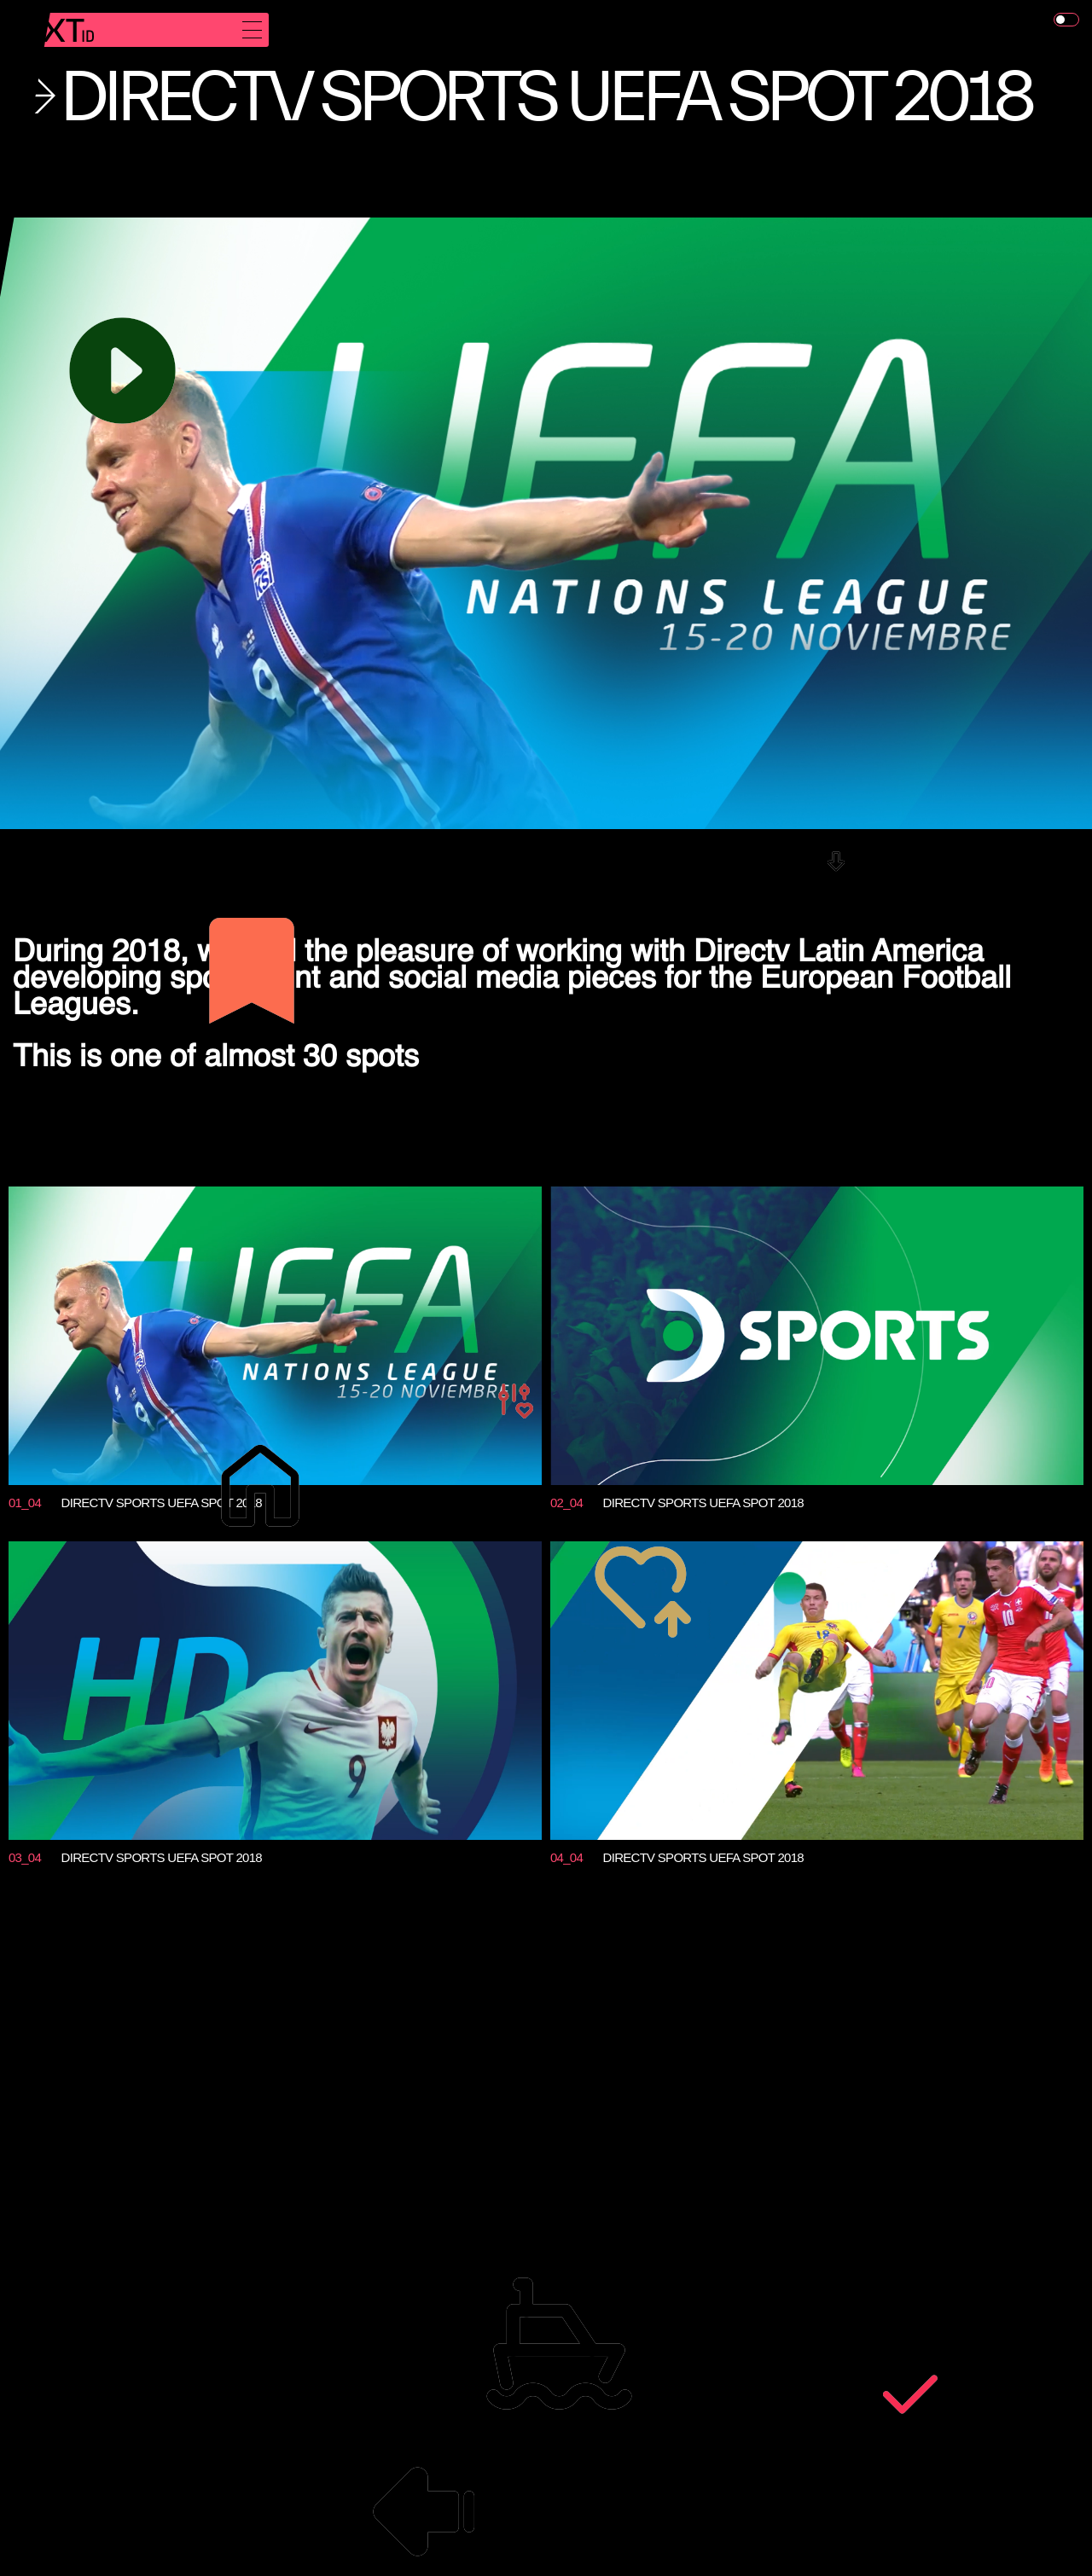  Describe the element at coordinates (559, 2343) in the screenshot. I see `access shipping or delivery options` at that location.